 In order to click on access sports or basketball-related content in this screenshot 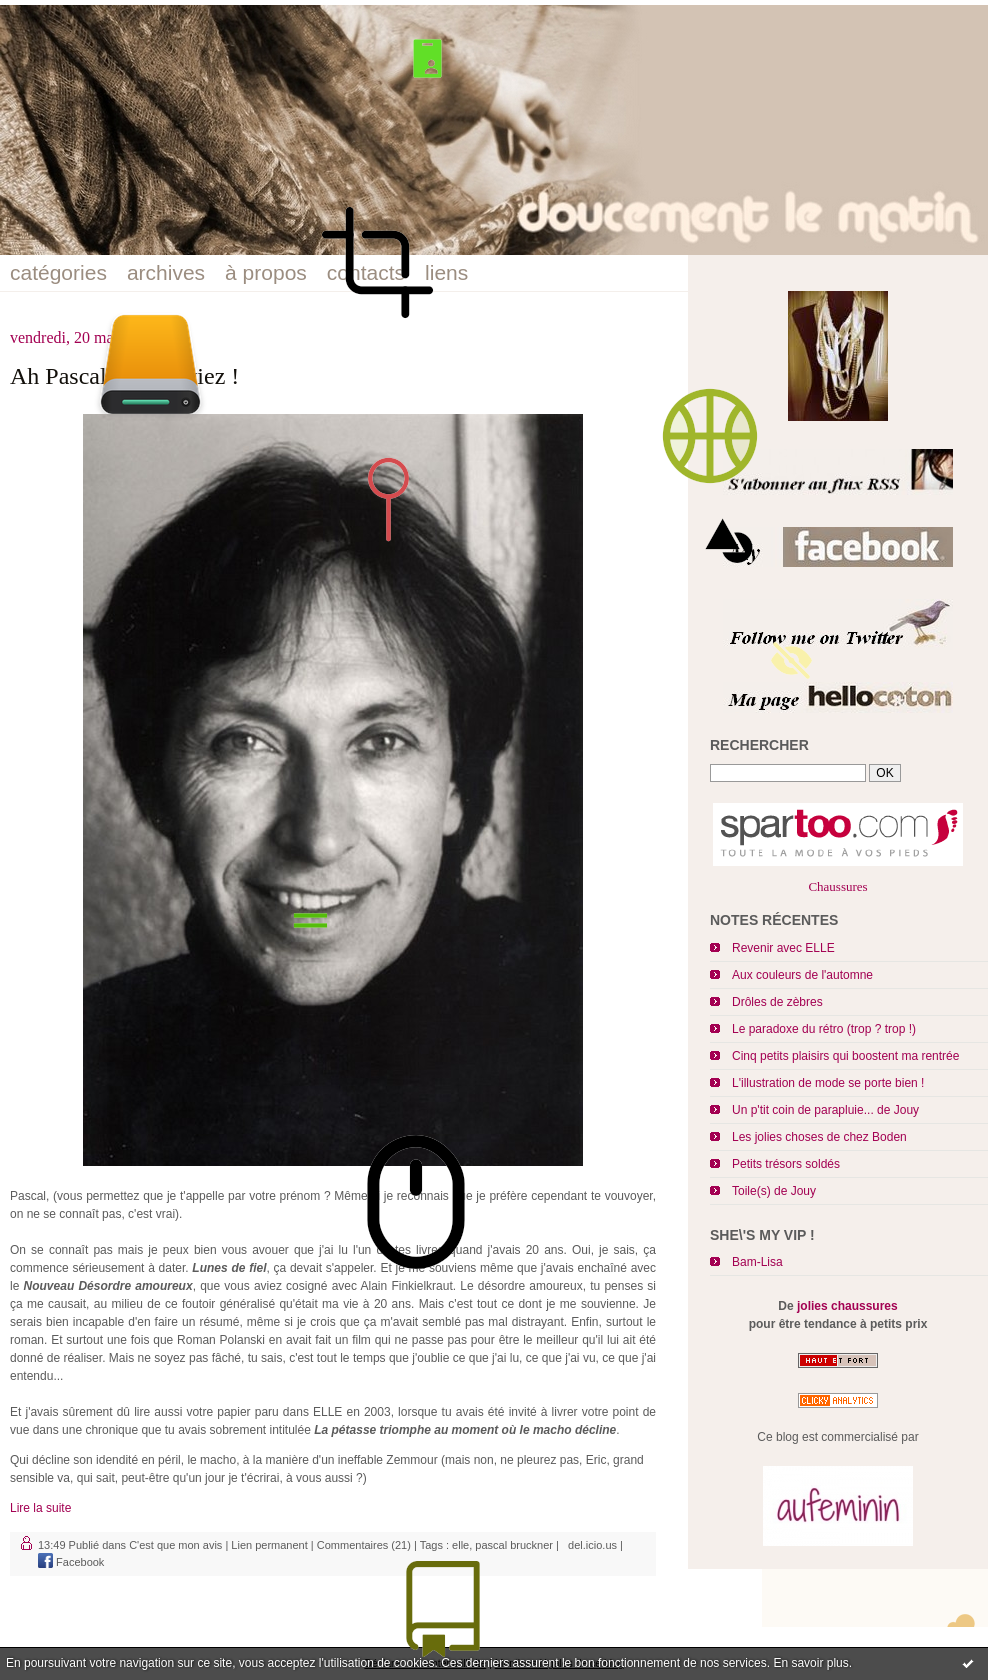, I will do `click(710, 436)`.